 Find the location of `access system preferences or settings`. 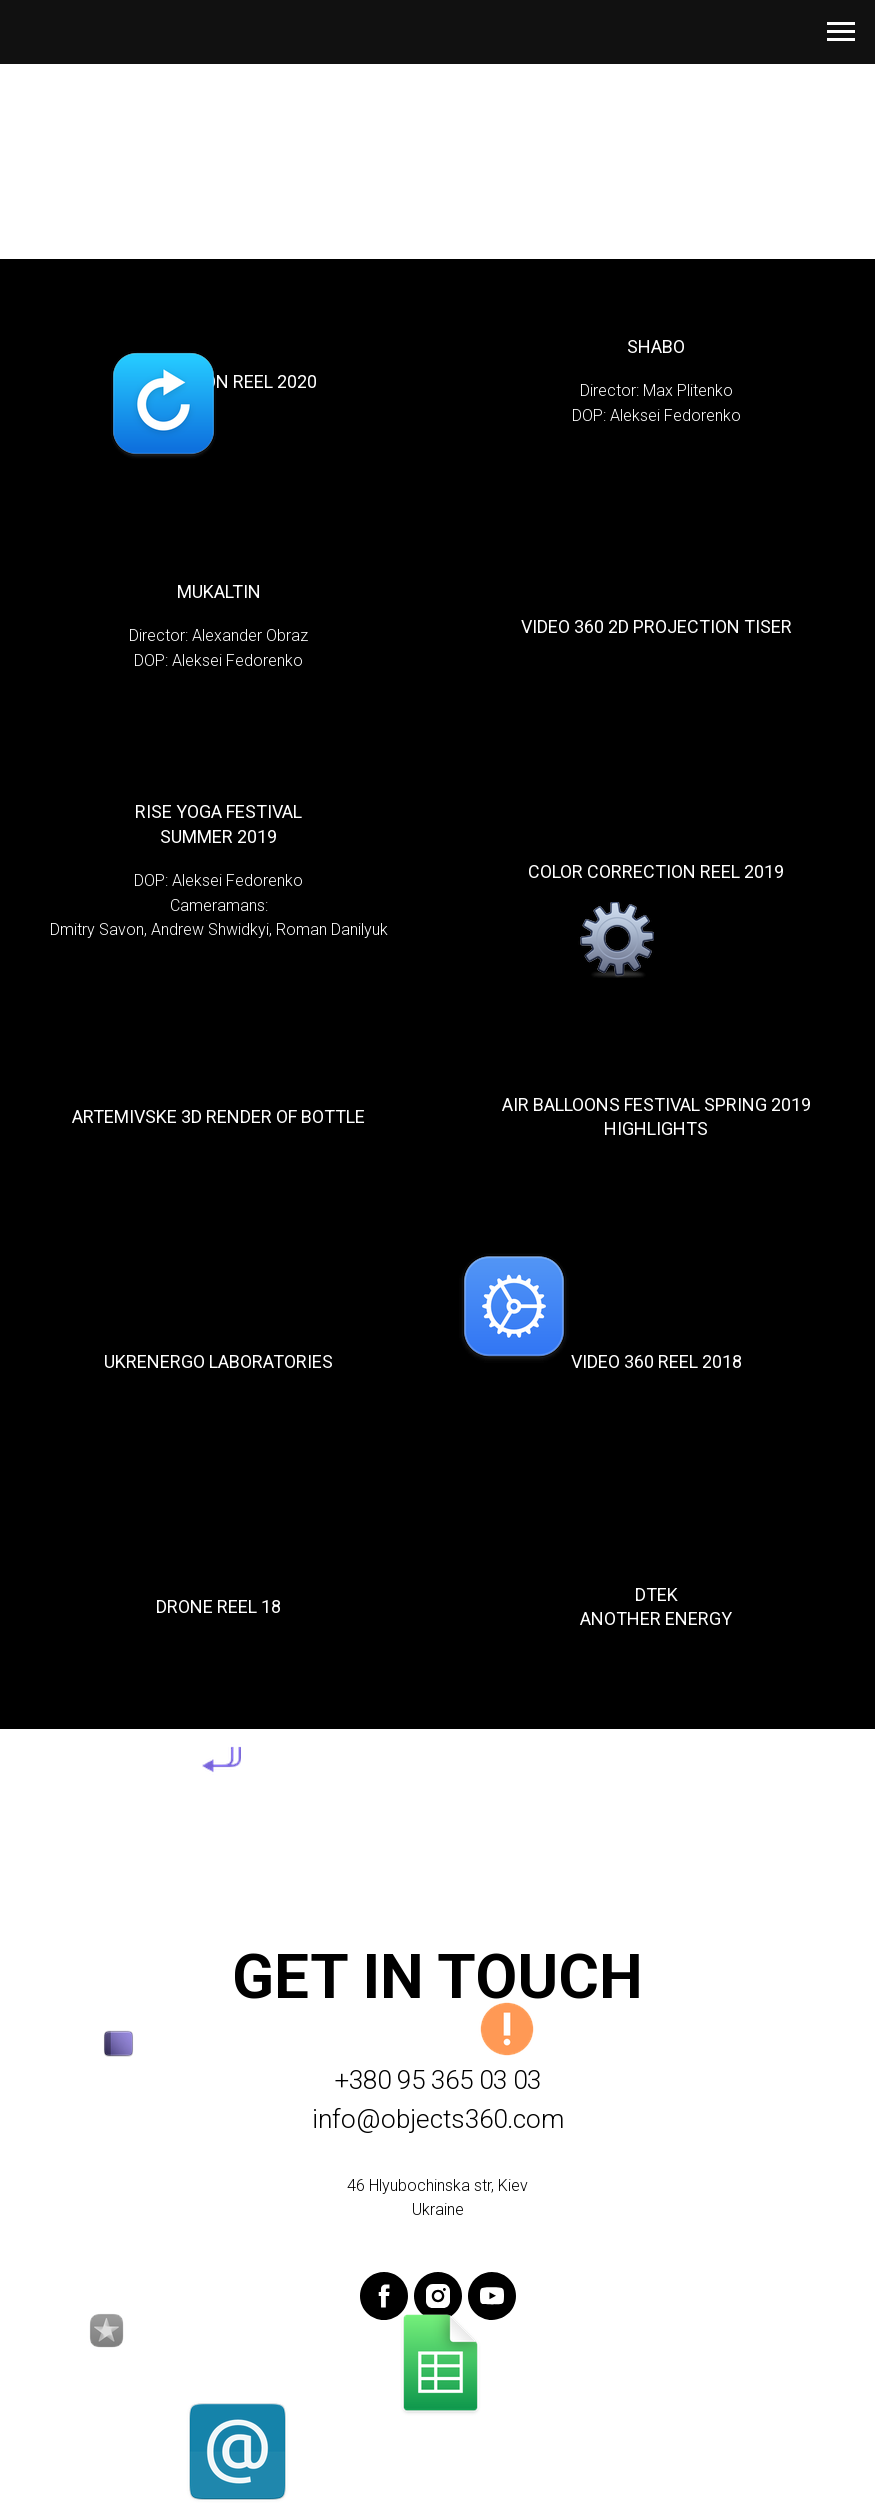

access system preferences or settings is located at coordinates (514, 1308).